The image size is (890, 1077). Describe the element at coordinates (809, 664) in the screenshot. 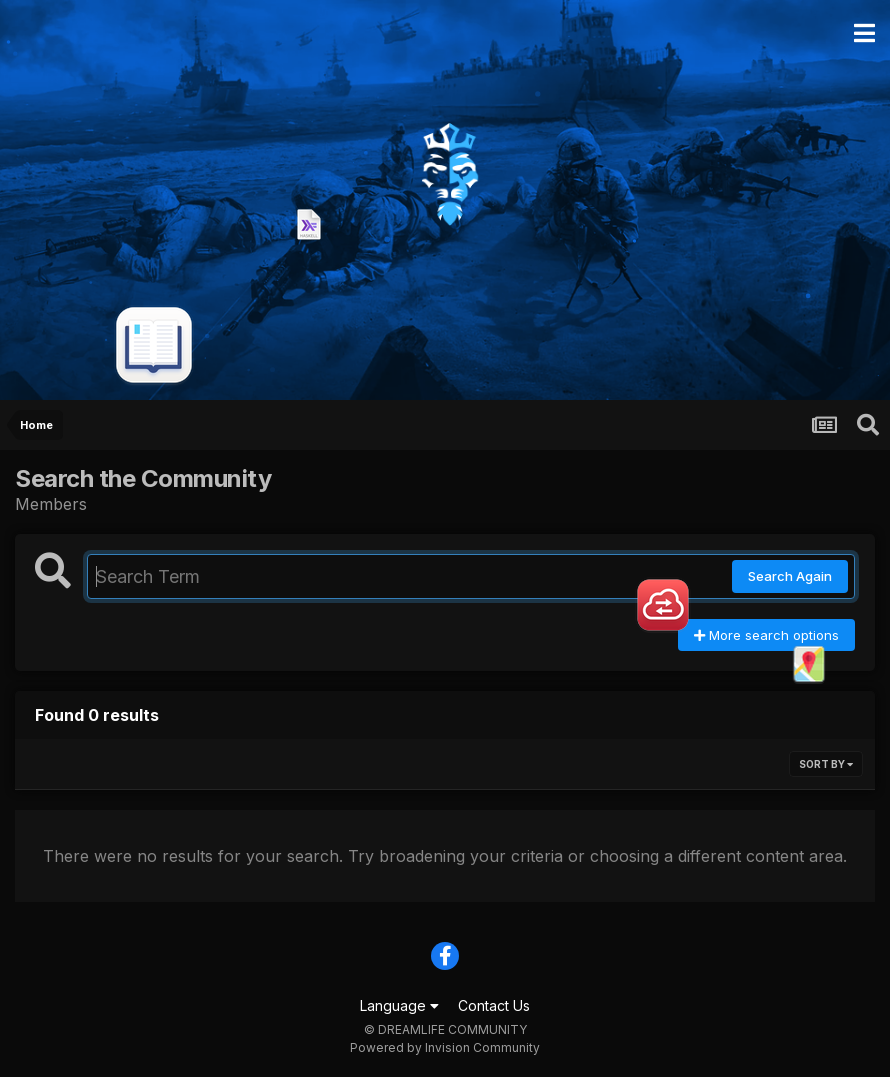

I see `open a google earth location file` at that location.